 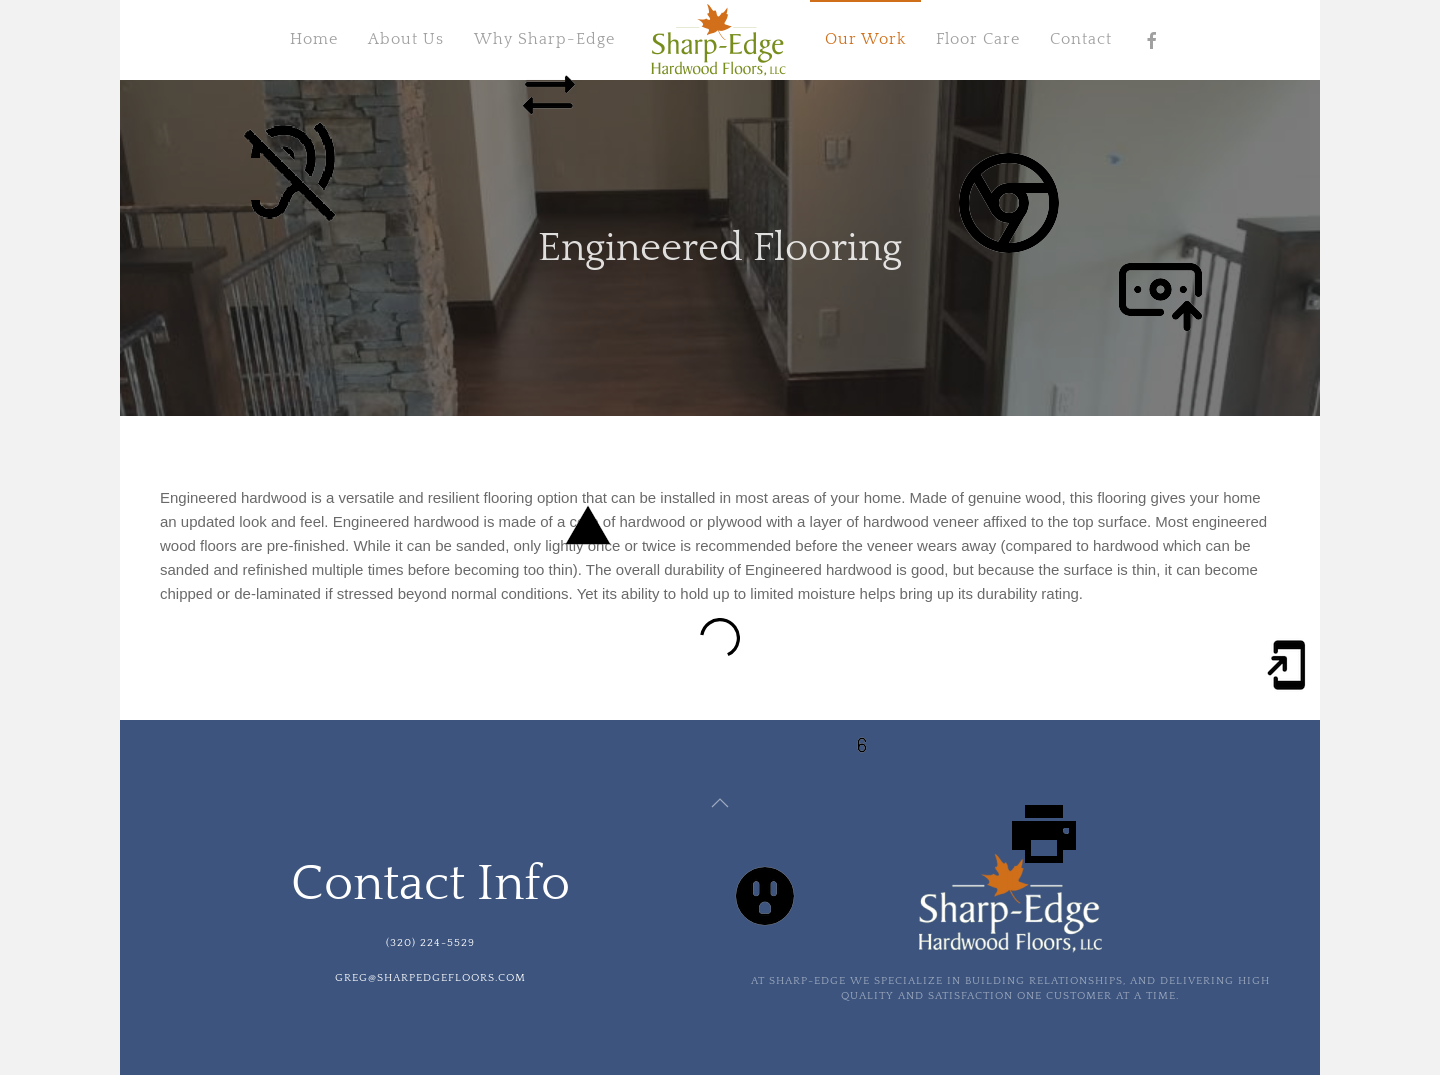 What do you see at coordinates (1160, 289) in the screenshot?
I see `send money or make a payment` at bounding box center [1160, 289].